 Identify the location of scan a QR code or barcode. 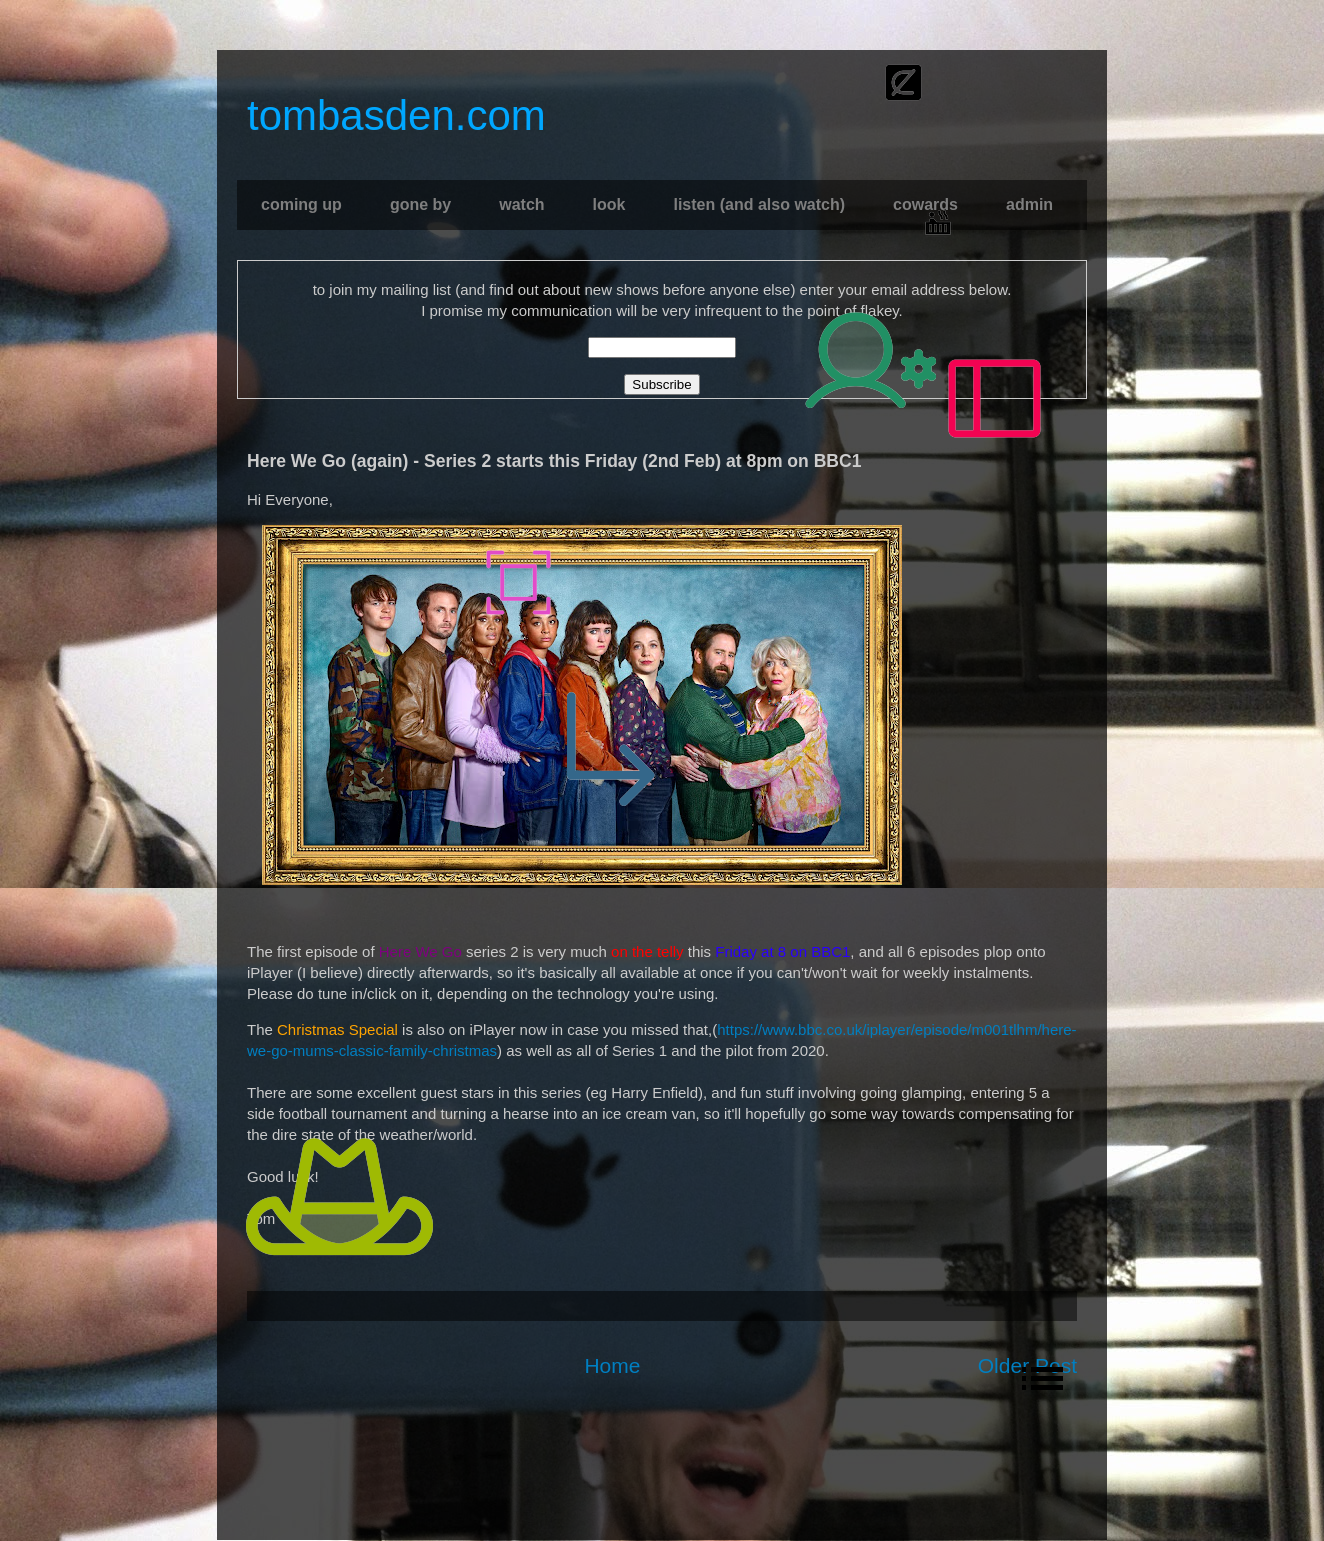
(518, 582).